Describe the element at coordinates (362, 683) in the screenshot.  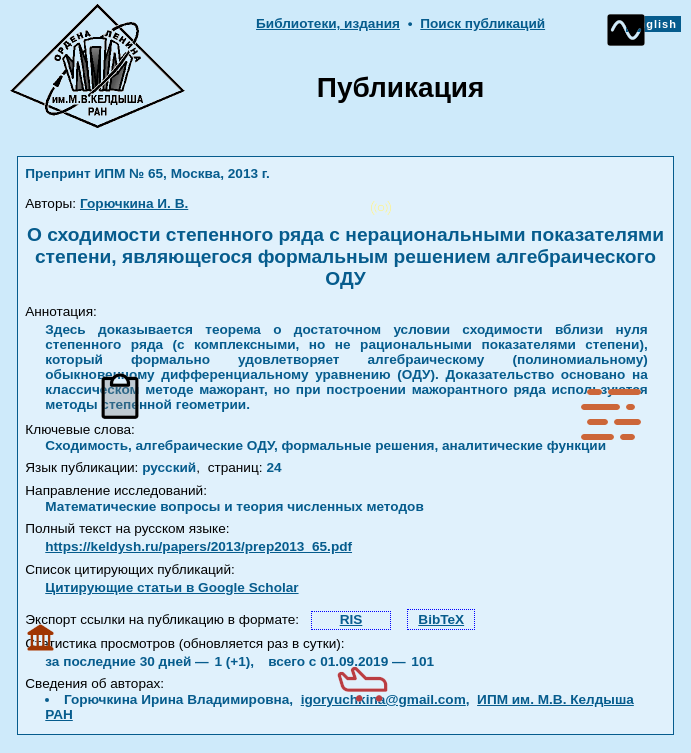
I see `flight has landed or is on the ground` at that location.